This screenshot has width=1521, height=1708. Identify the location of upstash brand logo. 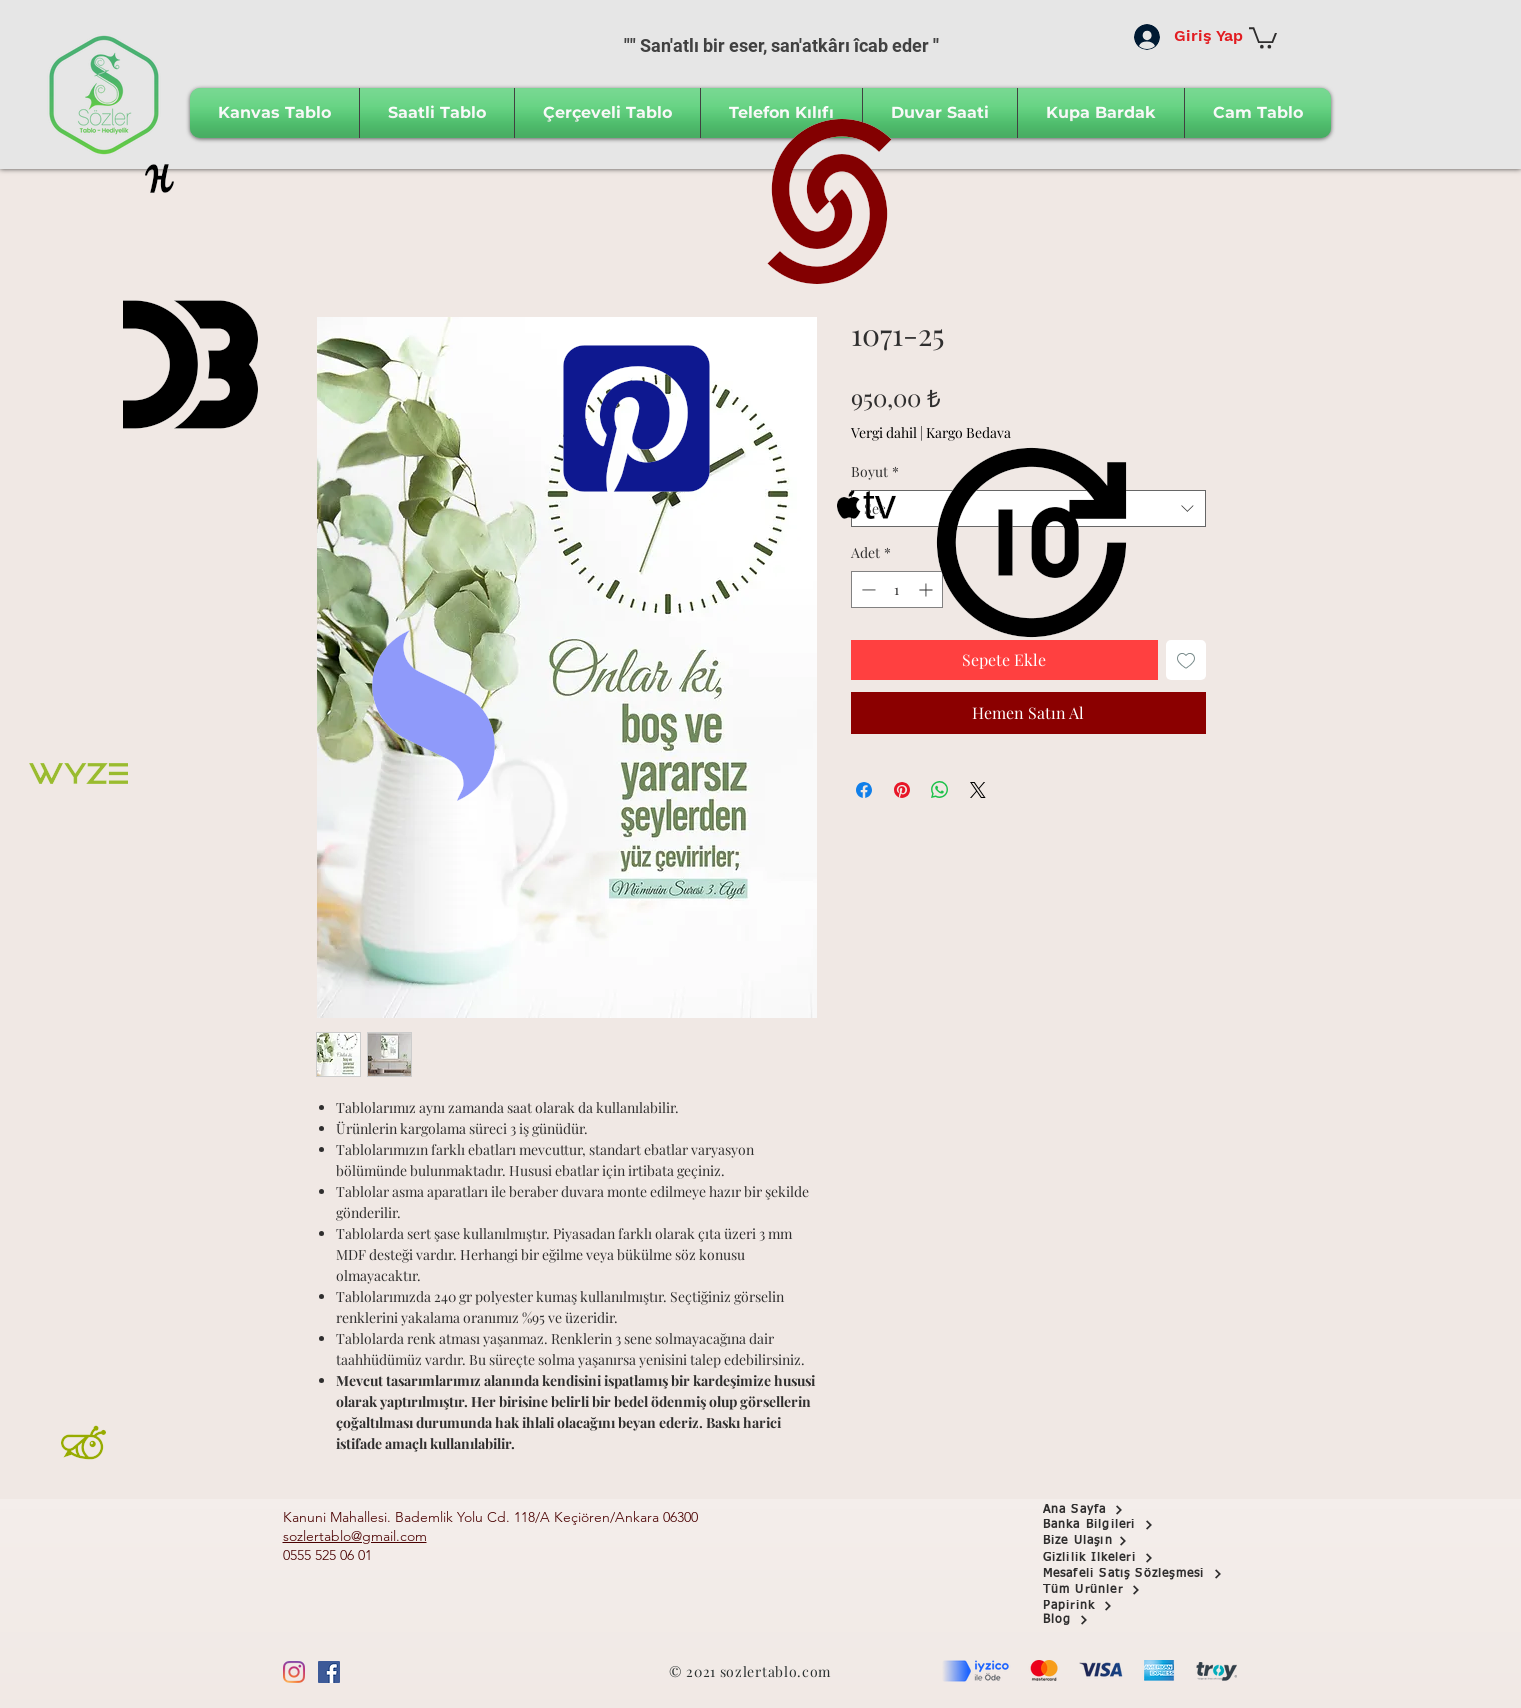
(829, 201).